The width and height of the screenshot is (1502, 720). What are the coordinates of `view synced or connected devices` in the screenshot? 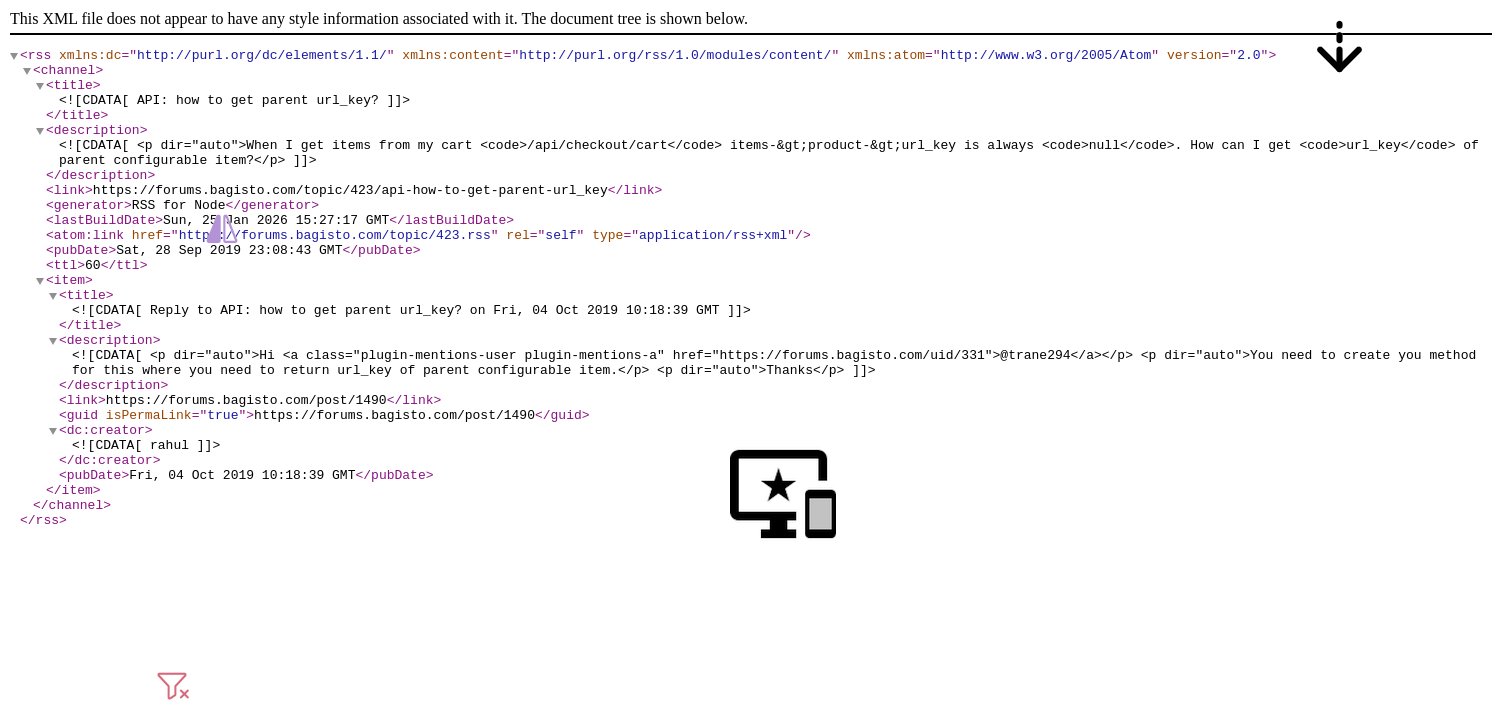 It's located at (783, 494).